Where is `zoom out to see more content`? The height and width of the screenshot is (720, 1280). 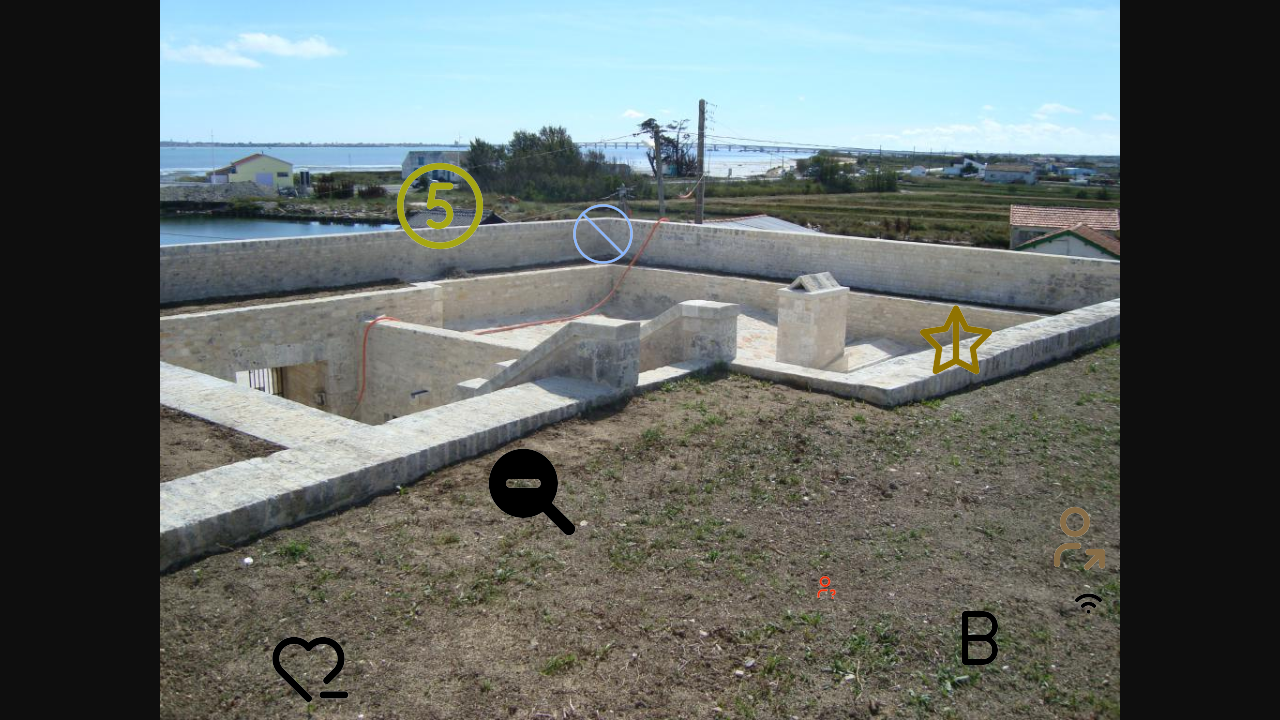 zoom out to see more content is located at coordinates (532, 492).